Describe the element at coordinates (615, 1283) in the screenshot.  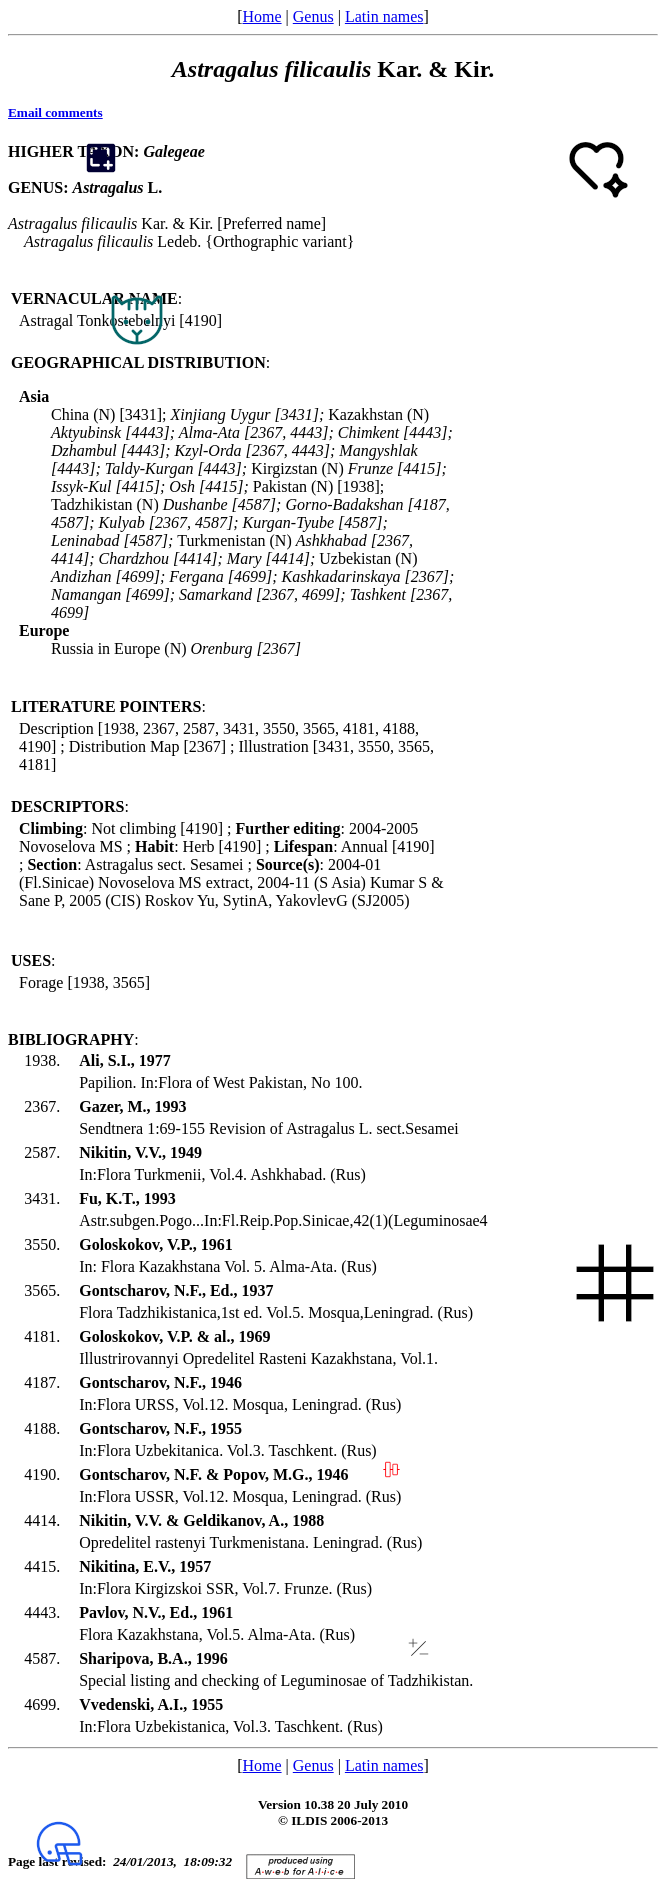
I see `indicates a numeric variable or constant in code` at that location.